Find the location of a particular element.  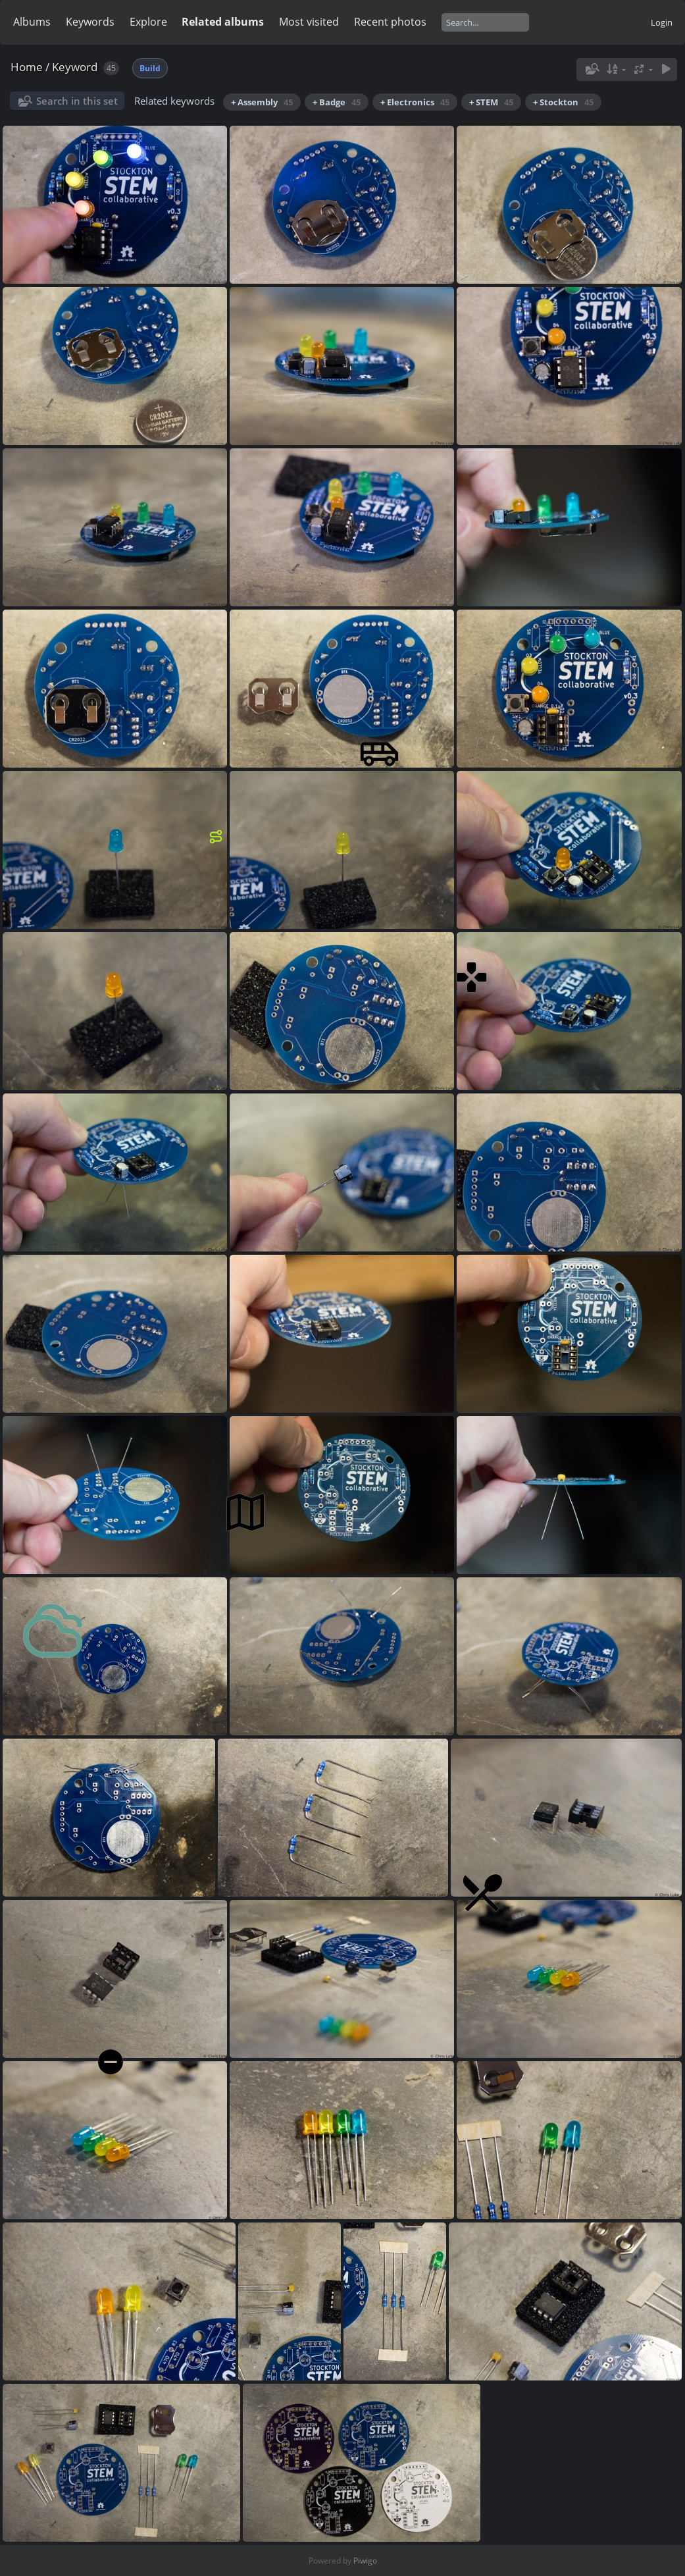

access airport shuttle services is located at coordinates (379, 754).